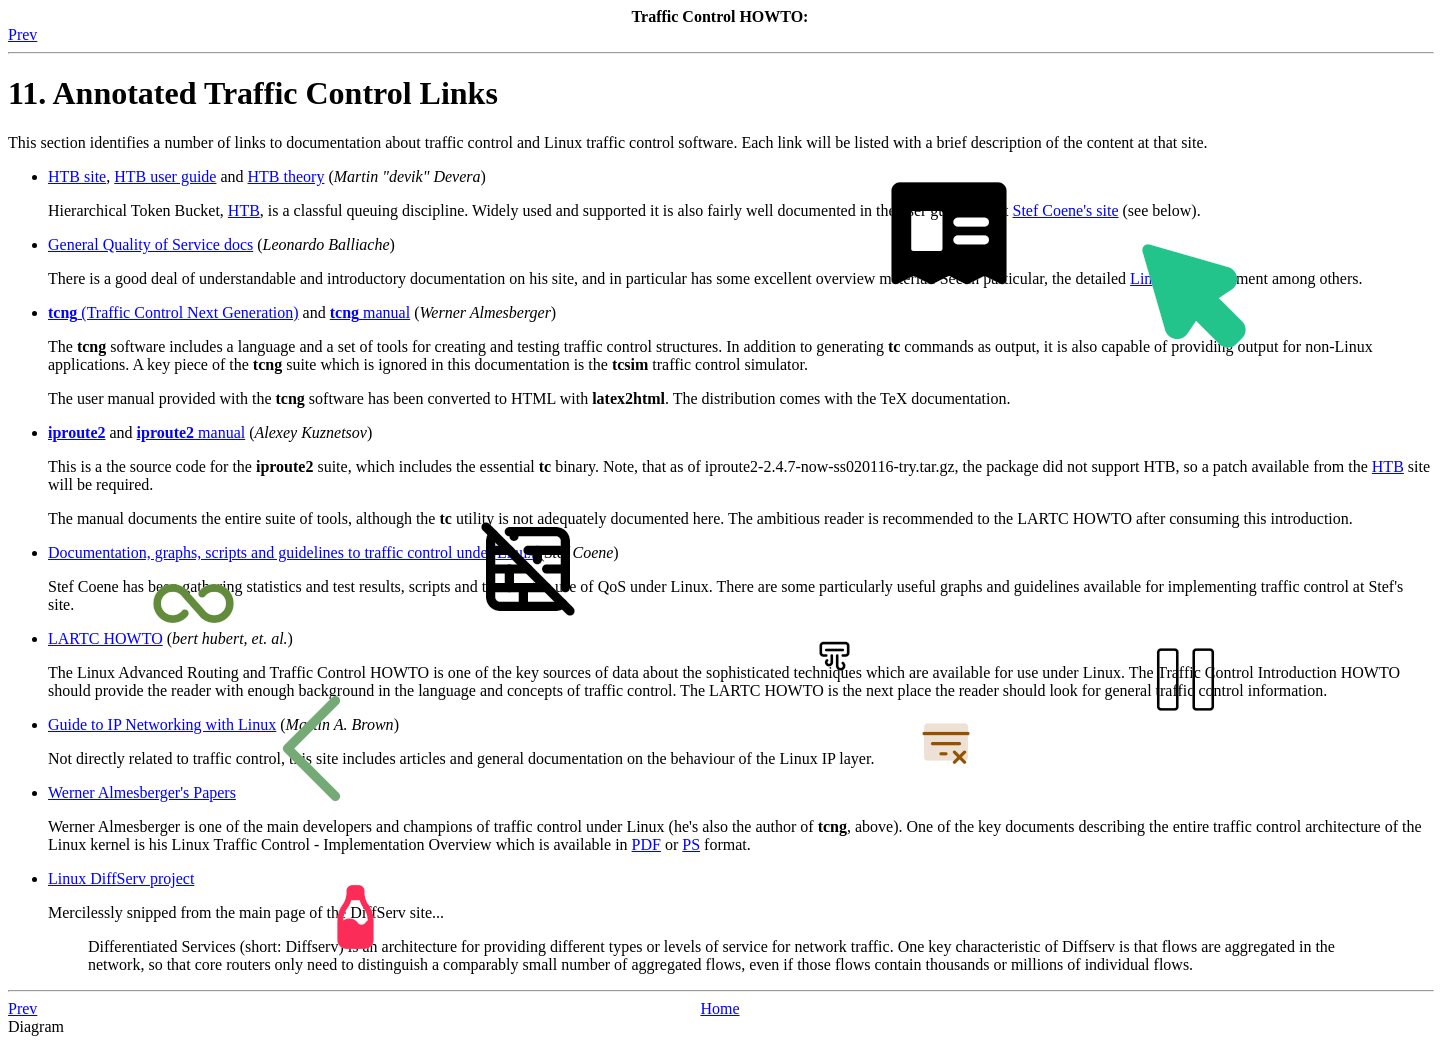 The image size is (1440, 1044). Describe the element at coordinates (834, 655) in the screenshot. I see `adjust air conditioning or ventilation settings` at that location.